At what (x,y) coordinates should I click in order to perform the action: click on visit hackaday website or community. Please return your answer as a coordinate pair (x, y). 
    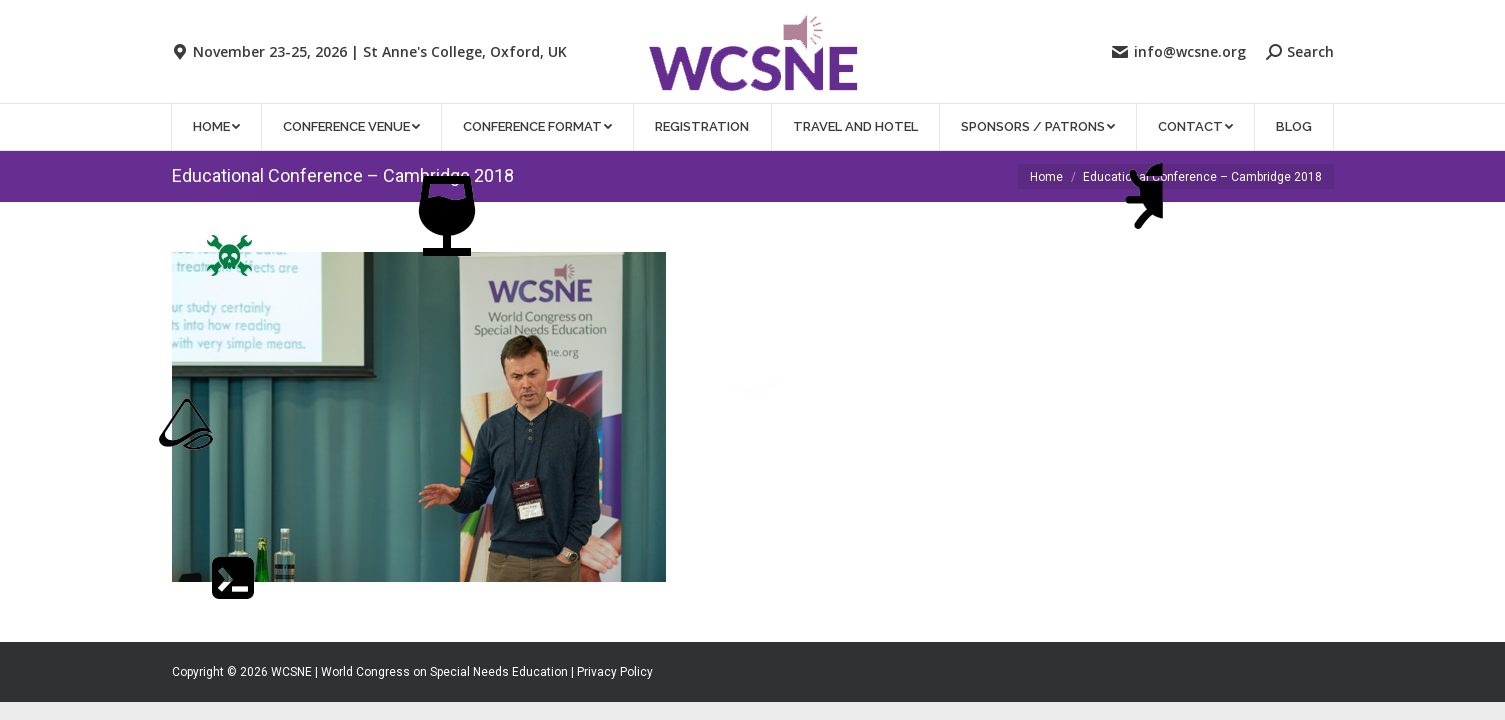
    Looking at the image, I should click on (229, 255).